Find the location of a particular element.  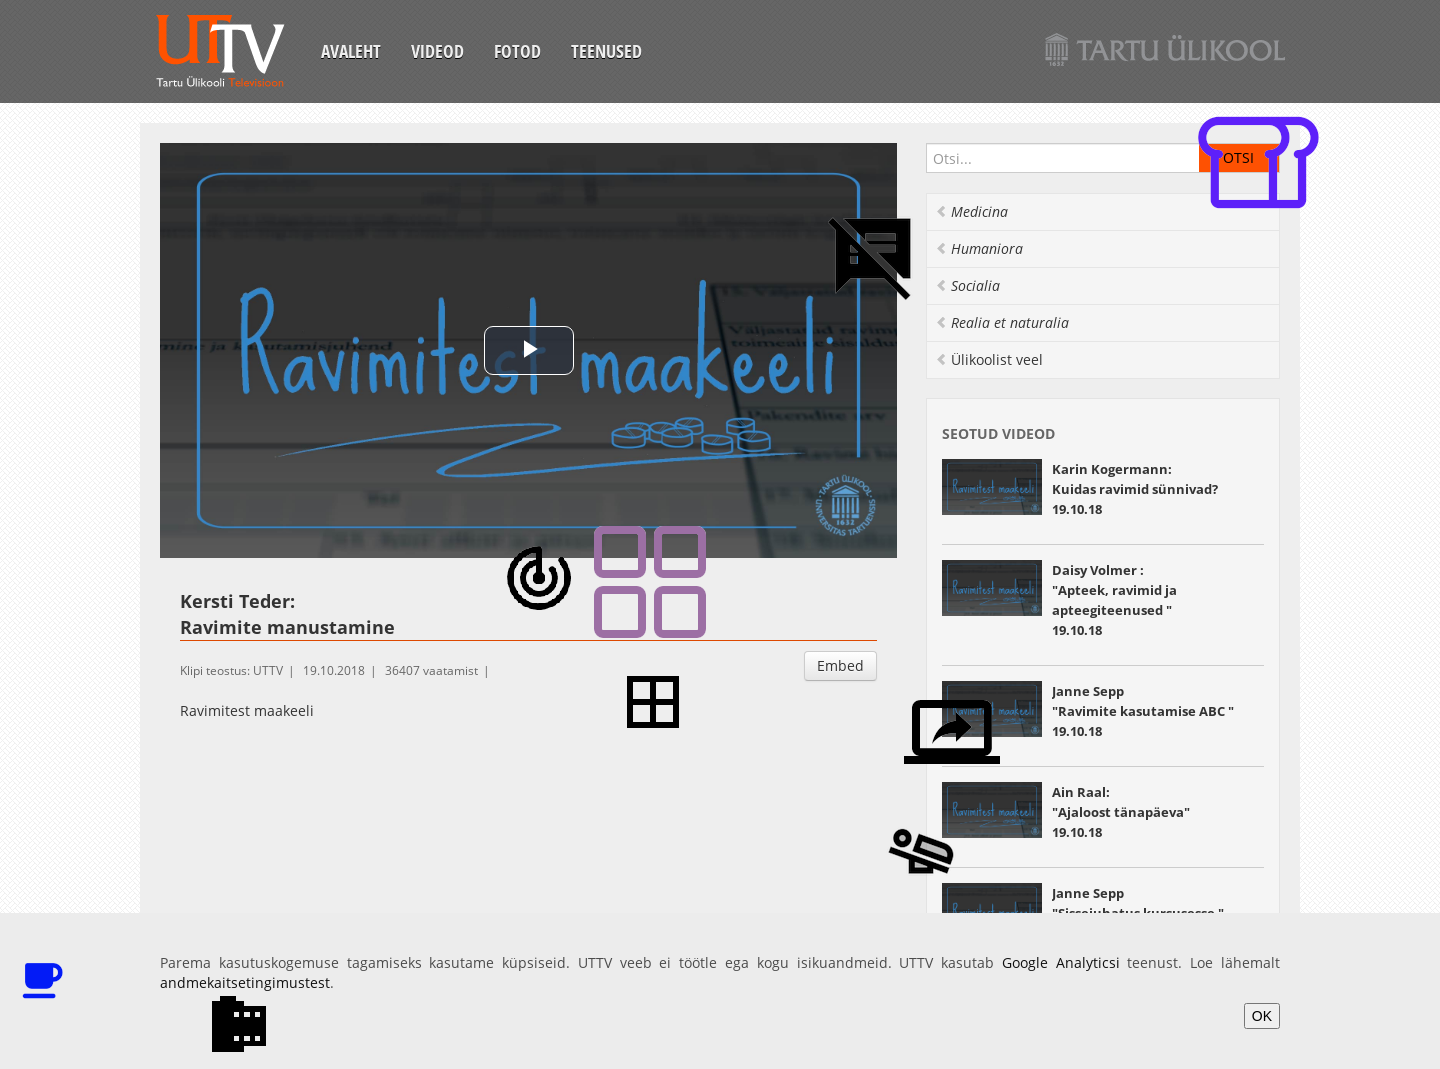

find nearby coffee shops or cafés is located at coordinates (41, 979).